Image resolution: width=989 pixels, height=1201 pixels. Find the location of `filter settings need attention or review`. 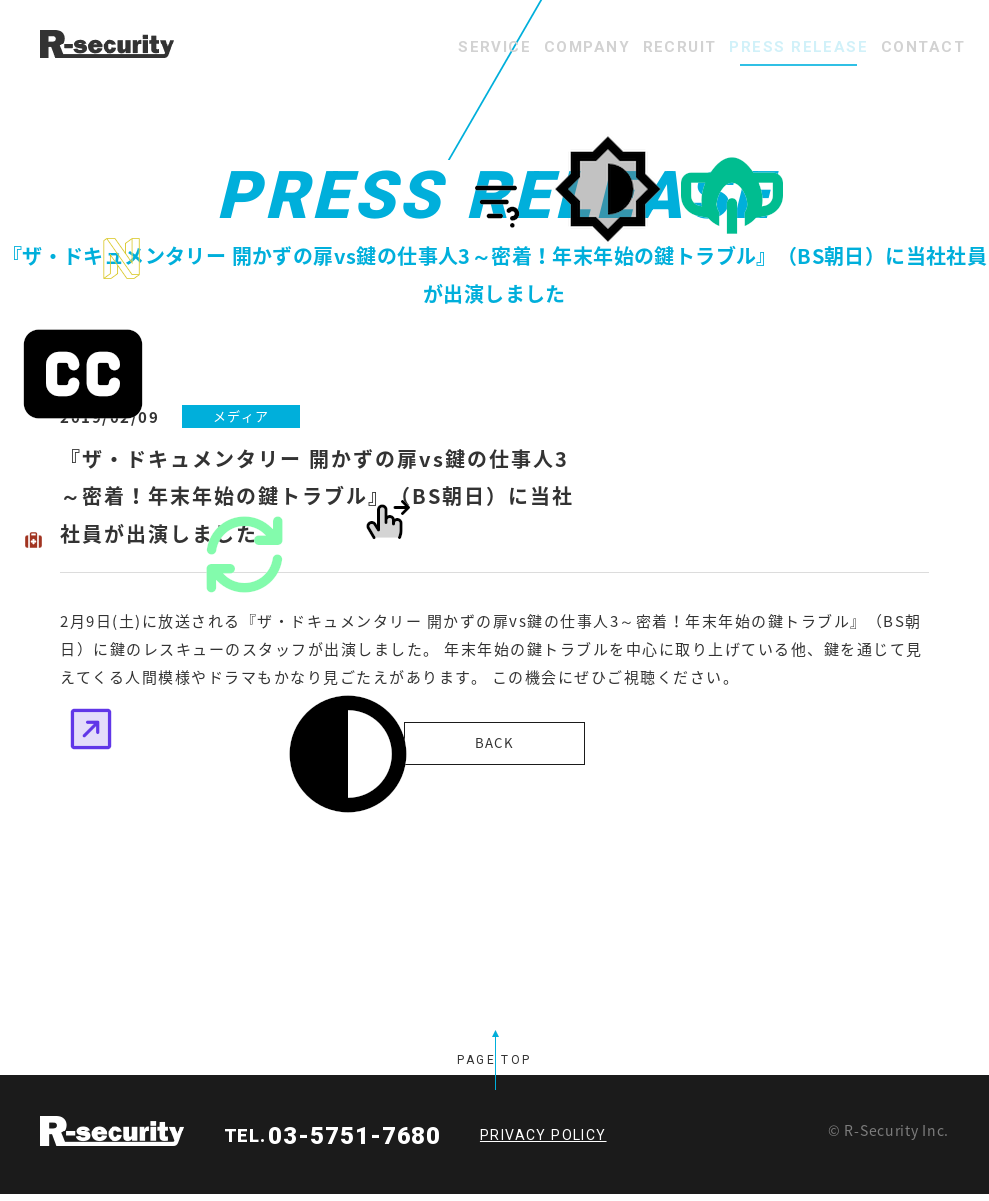

filter settings need attention or review is located at coordinates (496, 202).